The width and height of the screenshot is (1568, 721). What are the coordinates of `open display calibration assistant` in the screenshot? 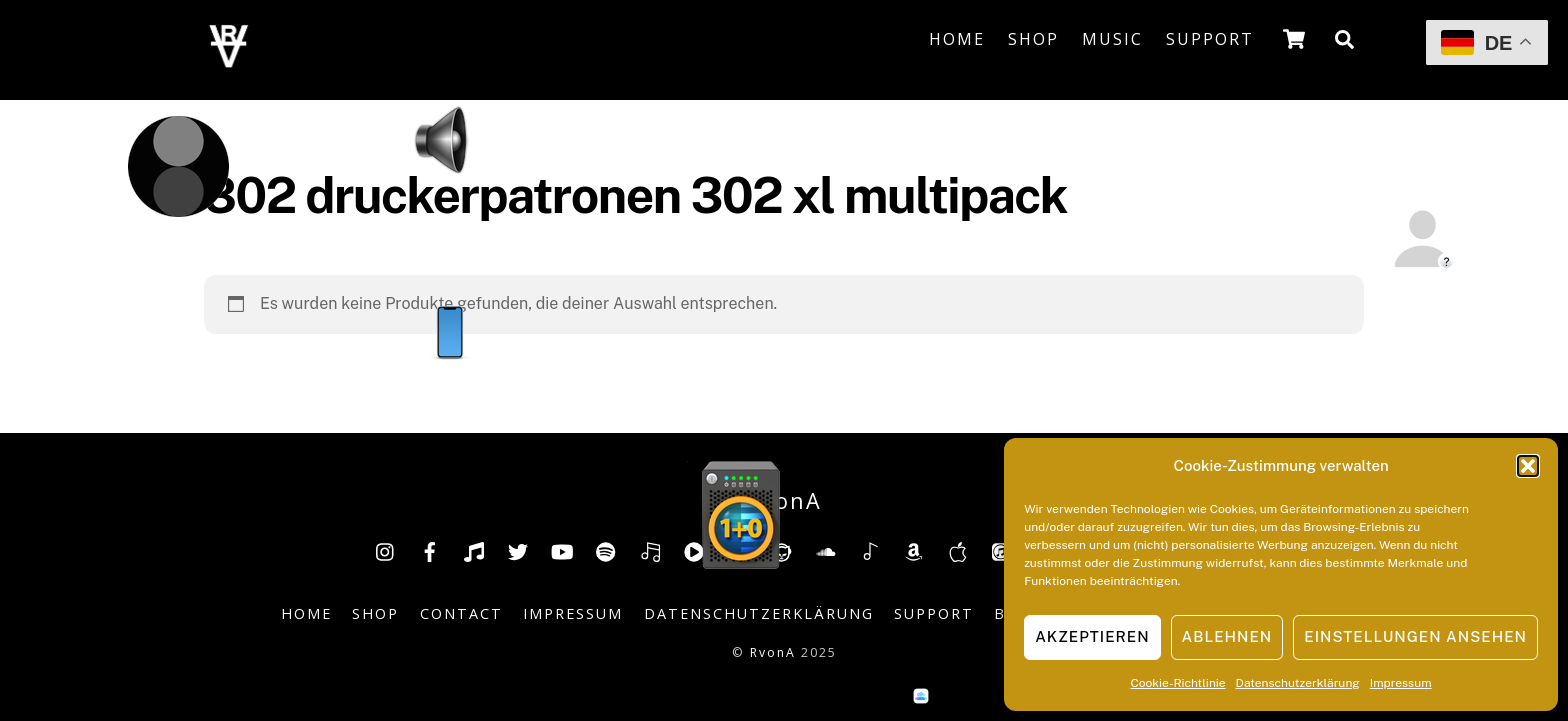 It's located at (178, 166).